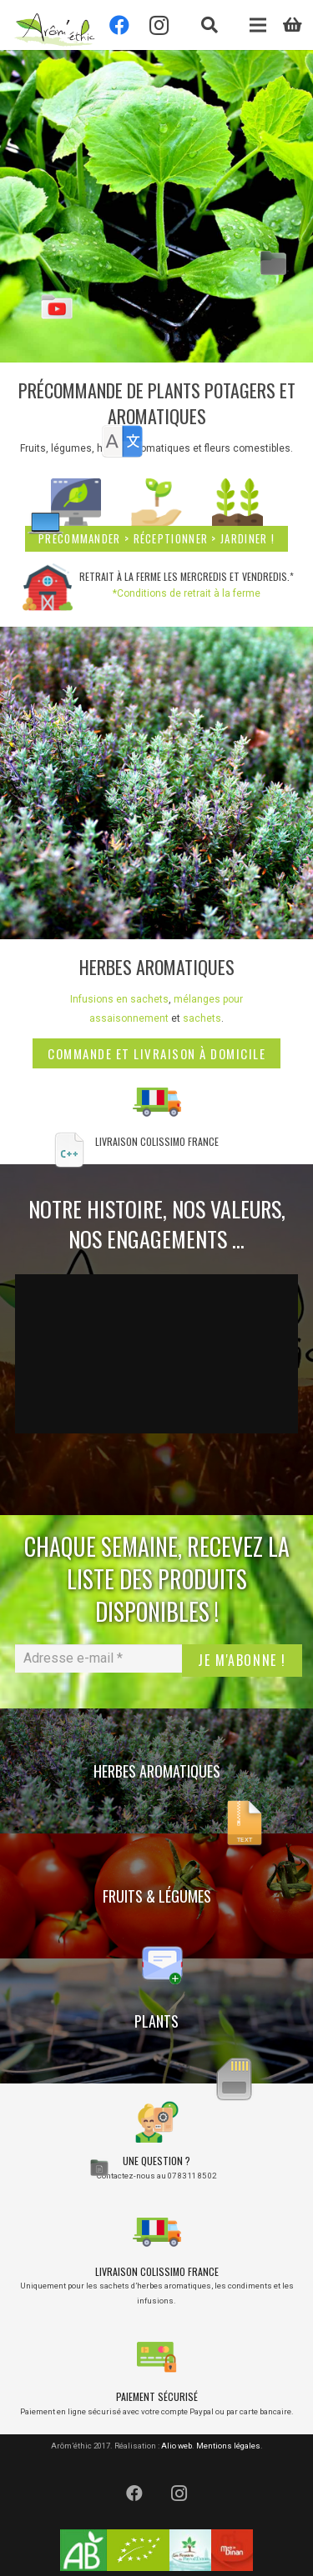  I want to click on open folder containing YouTube downloads, so click(57, 308).